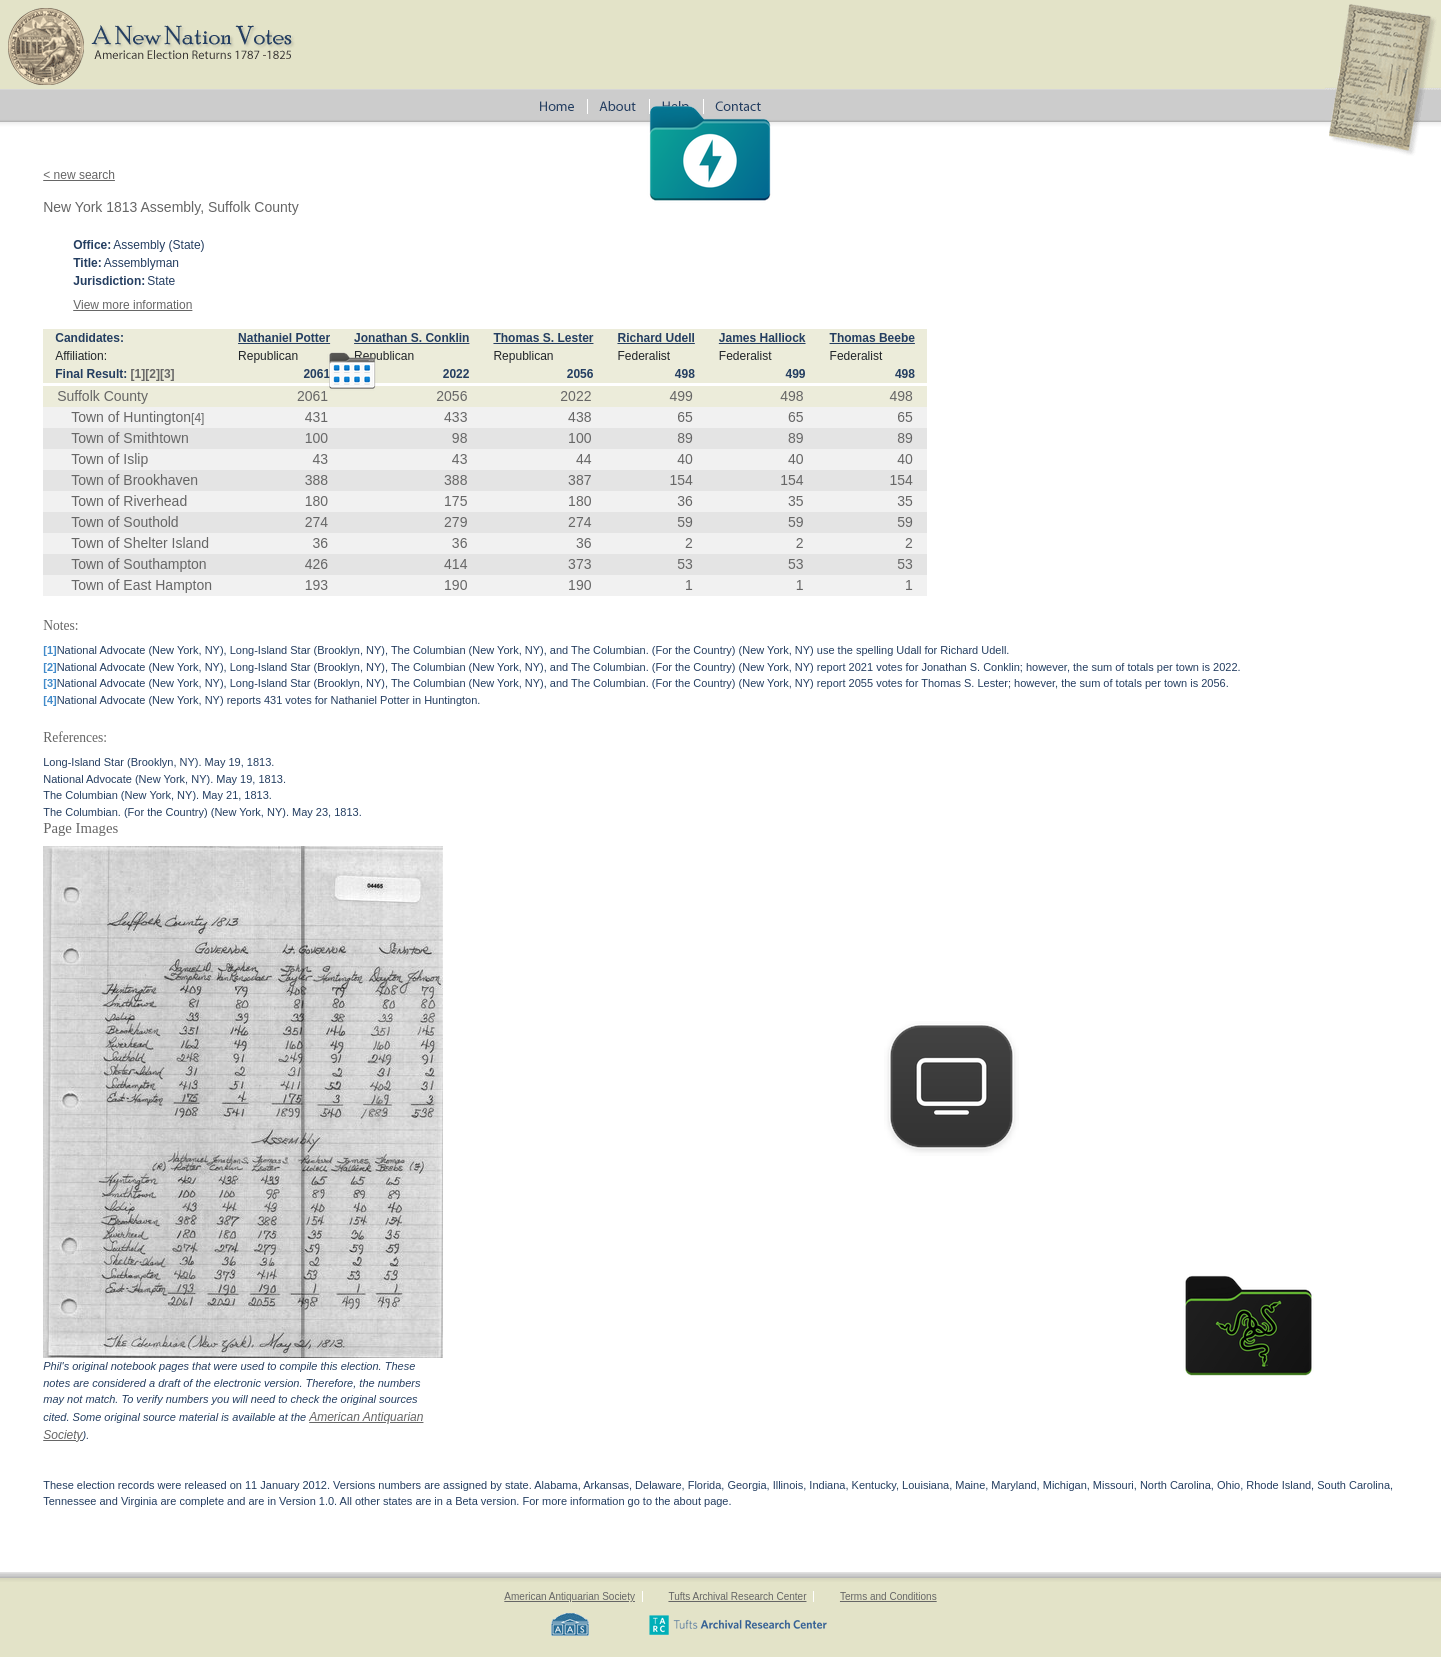 The height and width of the screenshot is (1657, 1441). I want to click on open program manager folder, so click(352, 372).